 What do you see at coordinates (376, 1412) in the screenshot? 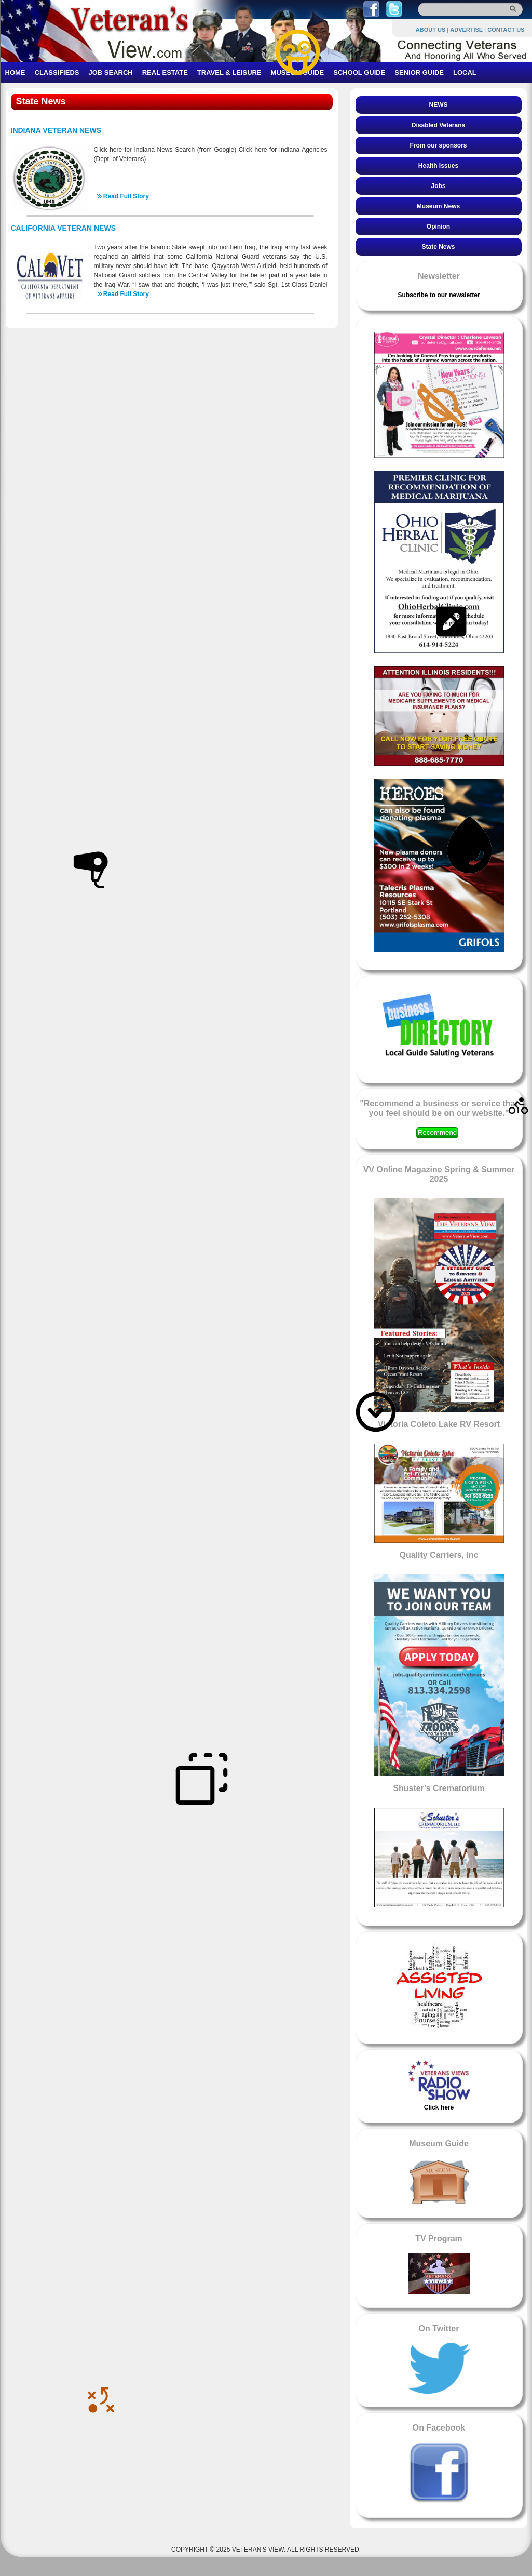
I see `expand to show more content` at bounding box center [376, 1412].